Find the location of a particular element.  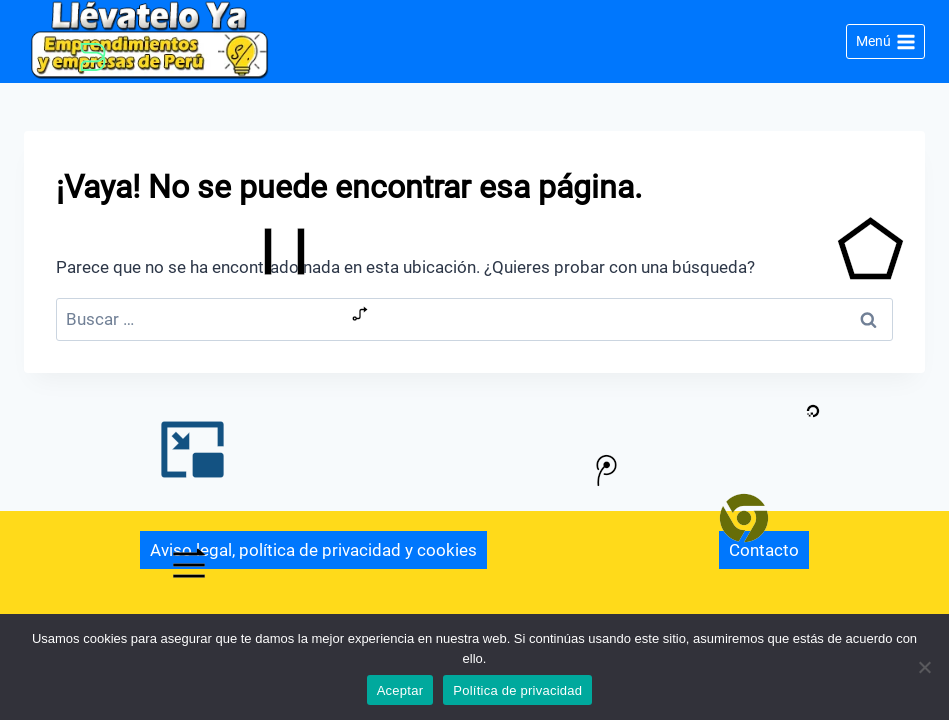

select pentagon shape tool is located at coordinates (870, 251).